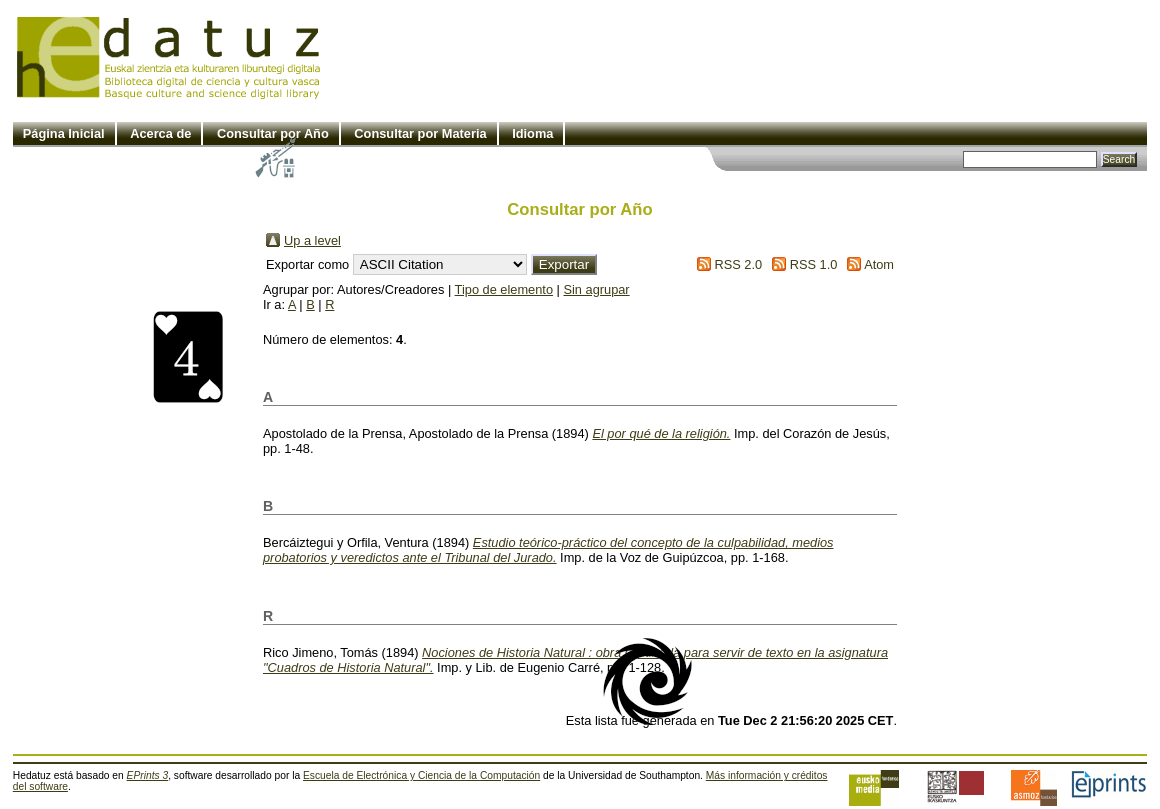  I want to click on select flamethrower weapon, so click(275, 157).